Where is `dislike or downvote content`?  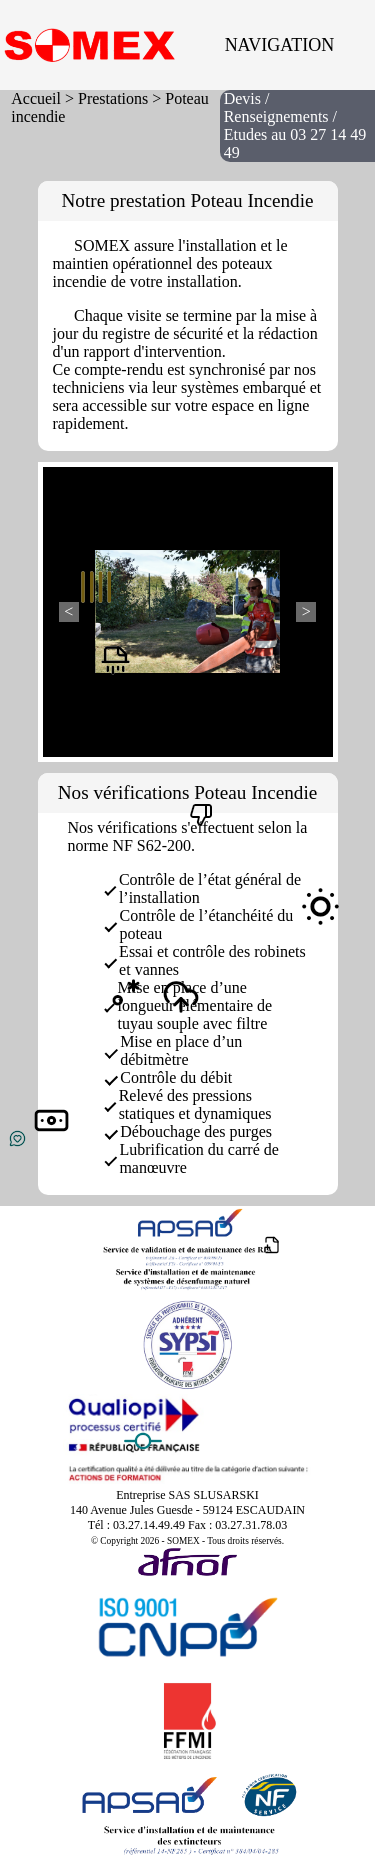 dislike or downvote content is located at coordinates (201, 815).